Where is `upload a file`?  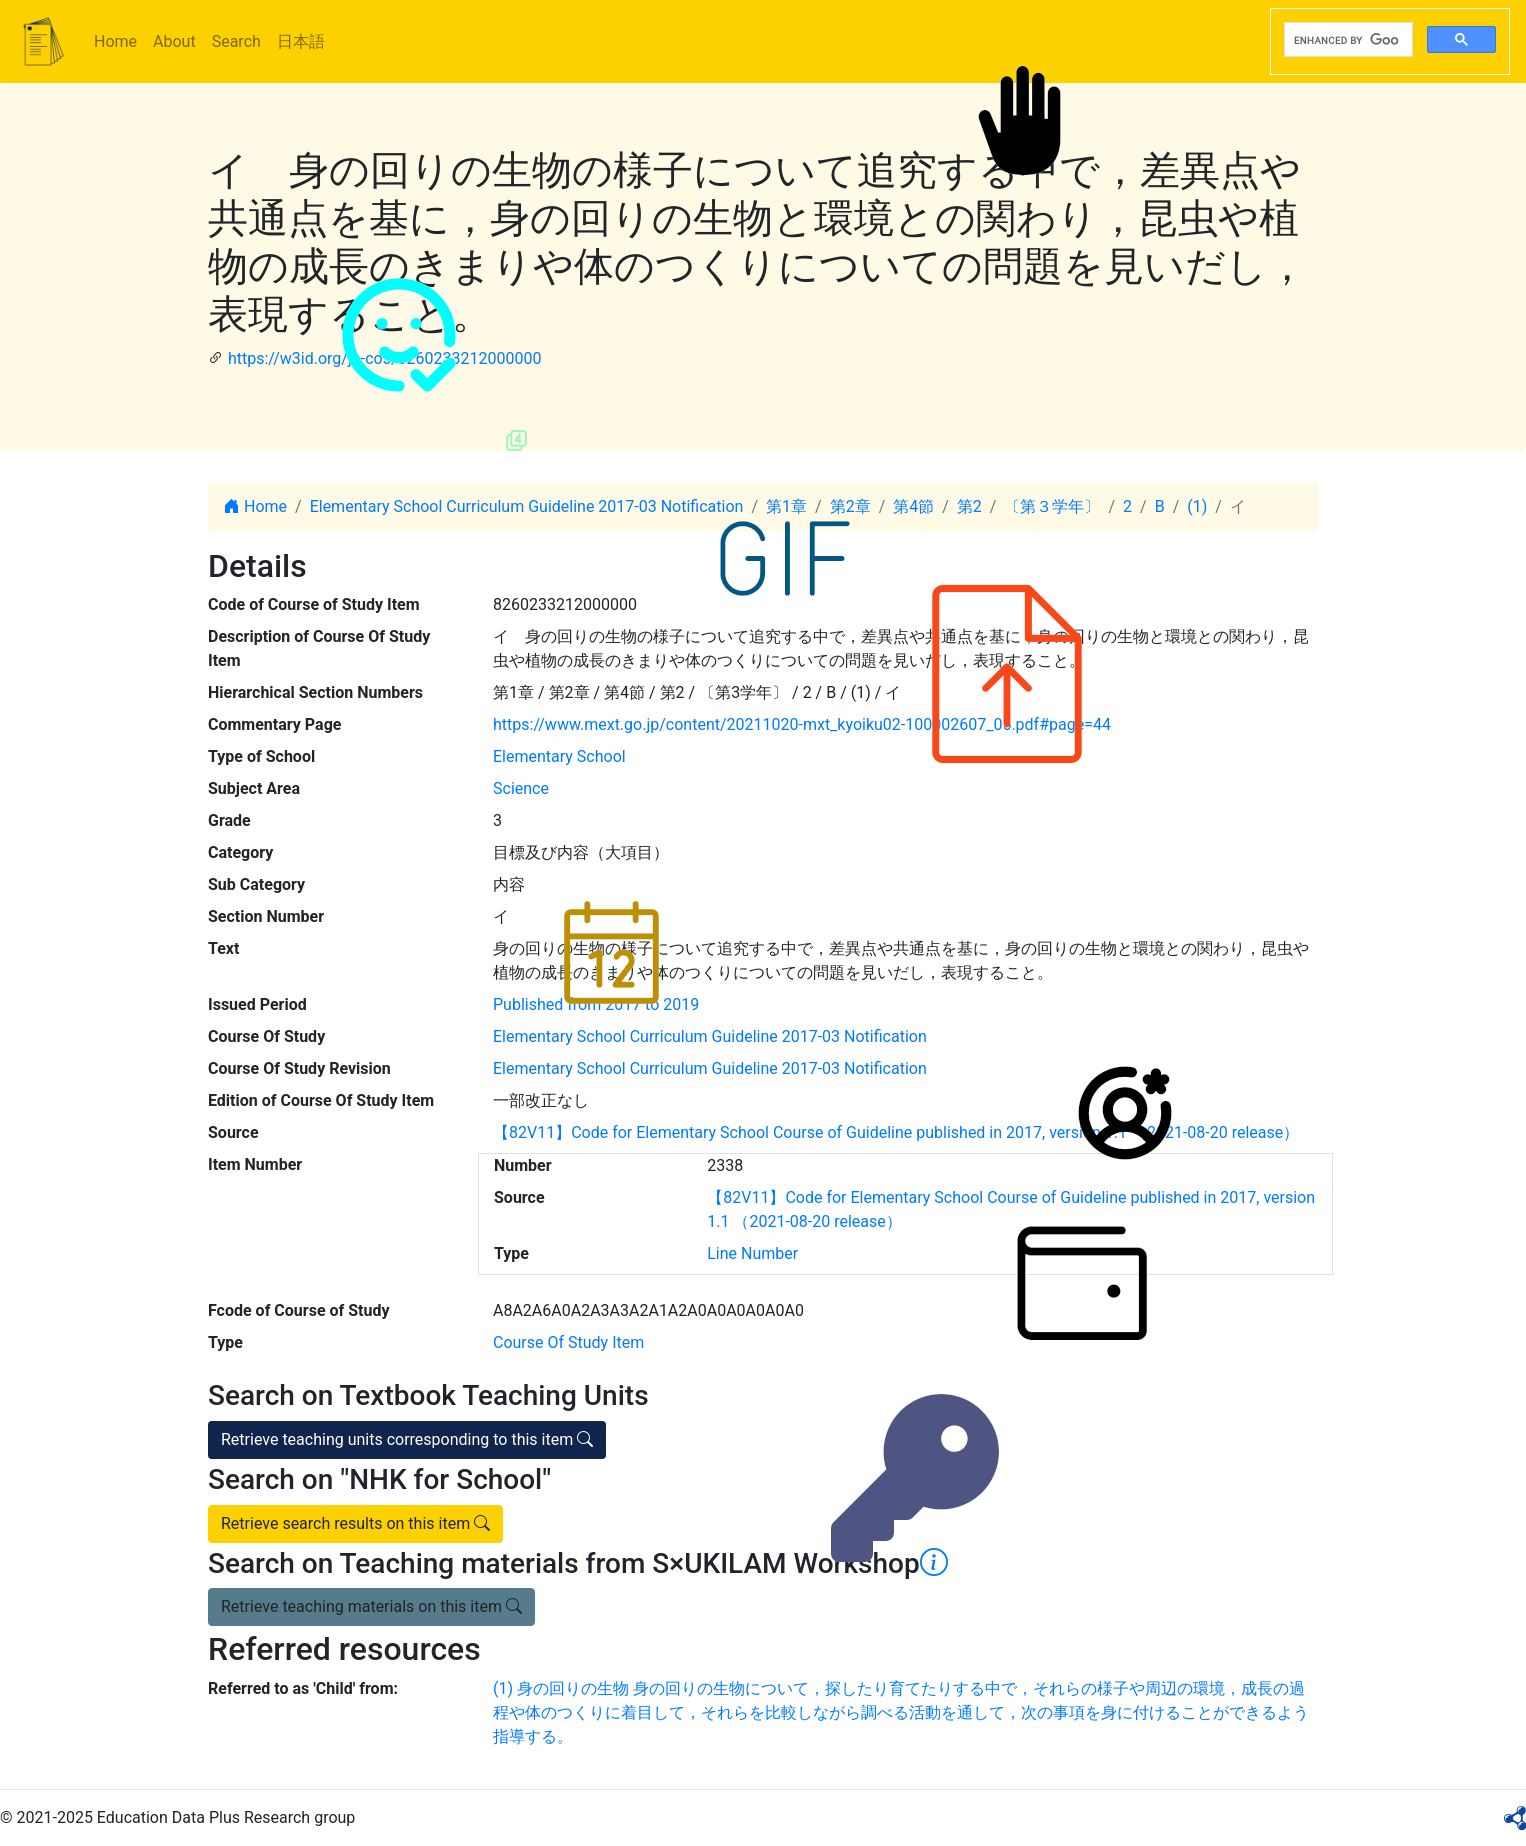 upload a file is located at coordinates (1007, 674).